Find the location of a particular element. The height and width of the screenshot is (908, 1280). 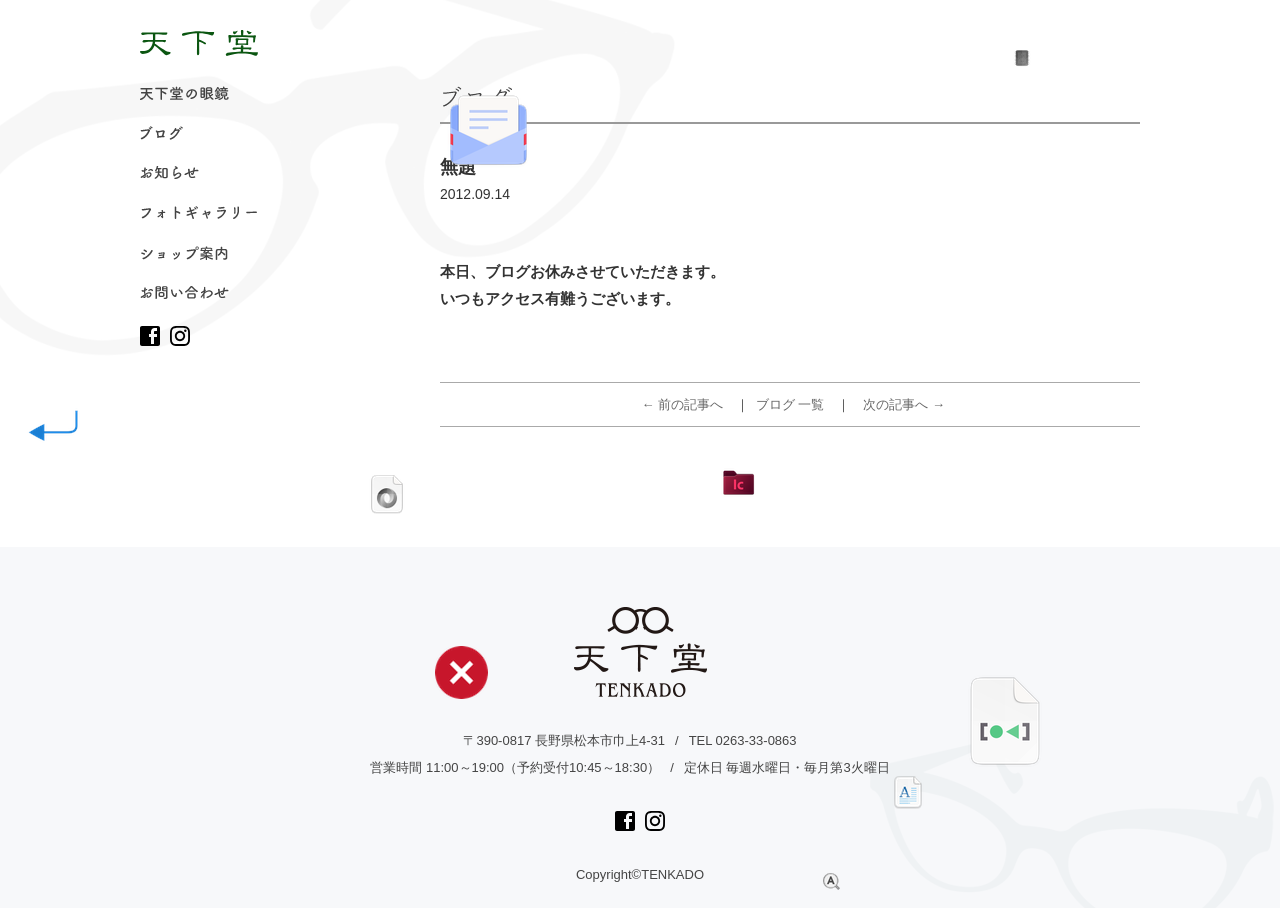

mark email as read is located at coordinates (488, 134).